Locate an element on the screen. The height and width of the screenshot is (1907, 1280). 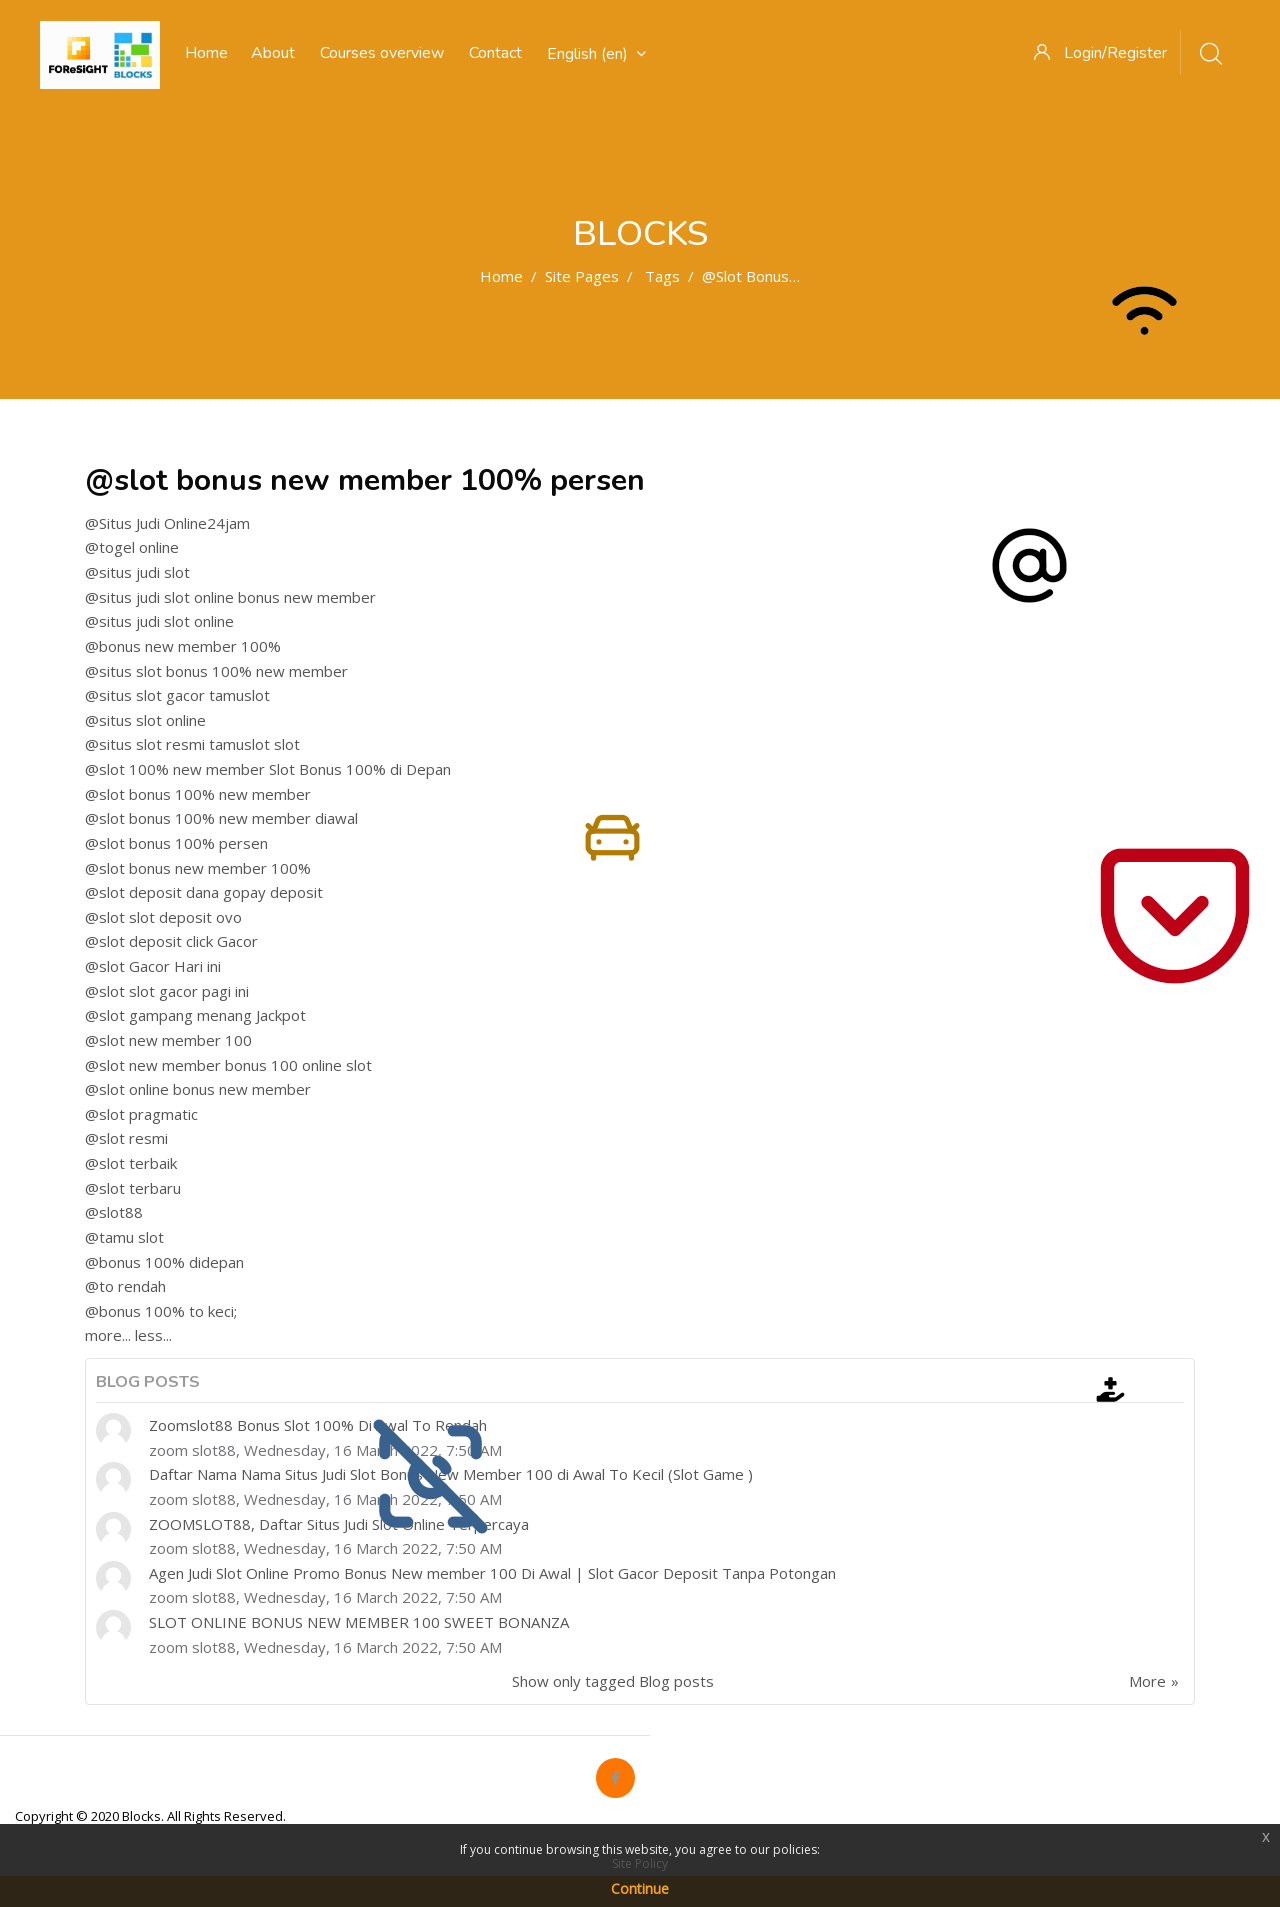
mention a user in a post or comment is located at coordinates (1029, 565).